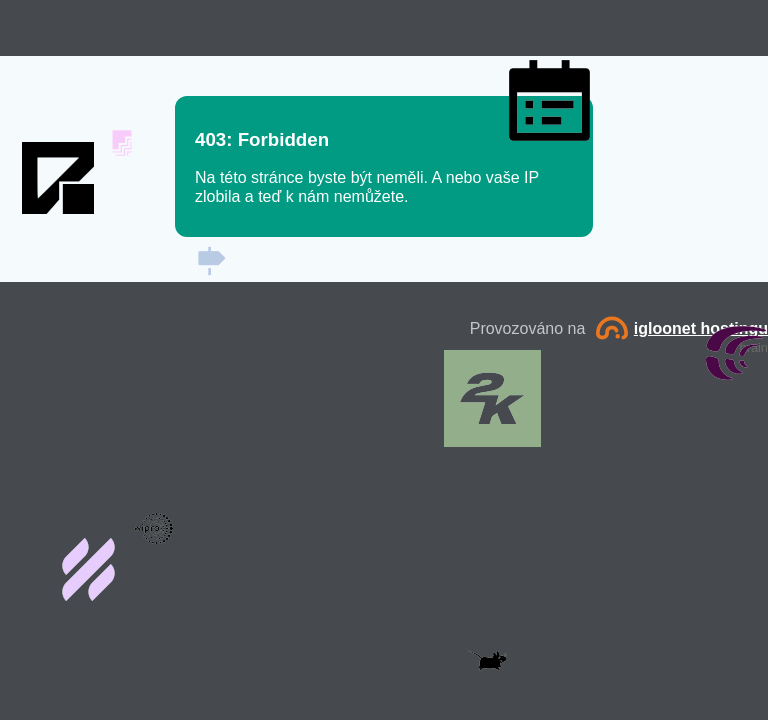 Image resolution: width=768 pixels, height=720 pixels. I want to click on get directions or navigate to a destination, so click(211, 261).